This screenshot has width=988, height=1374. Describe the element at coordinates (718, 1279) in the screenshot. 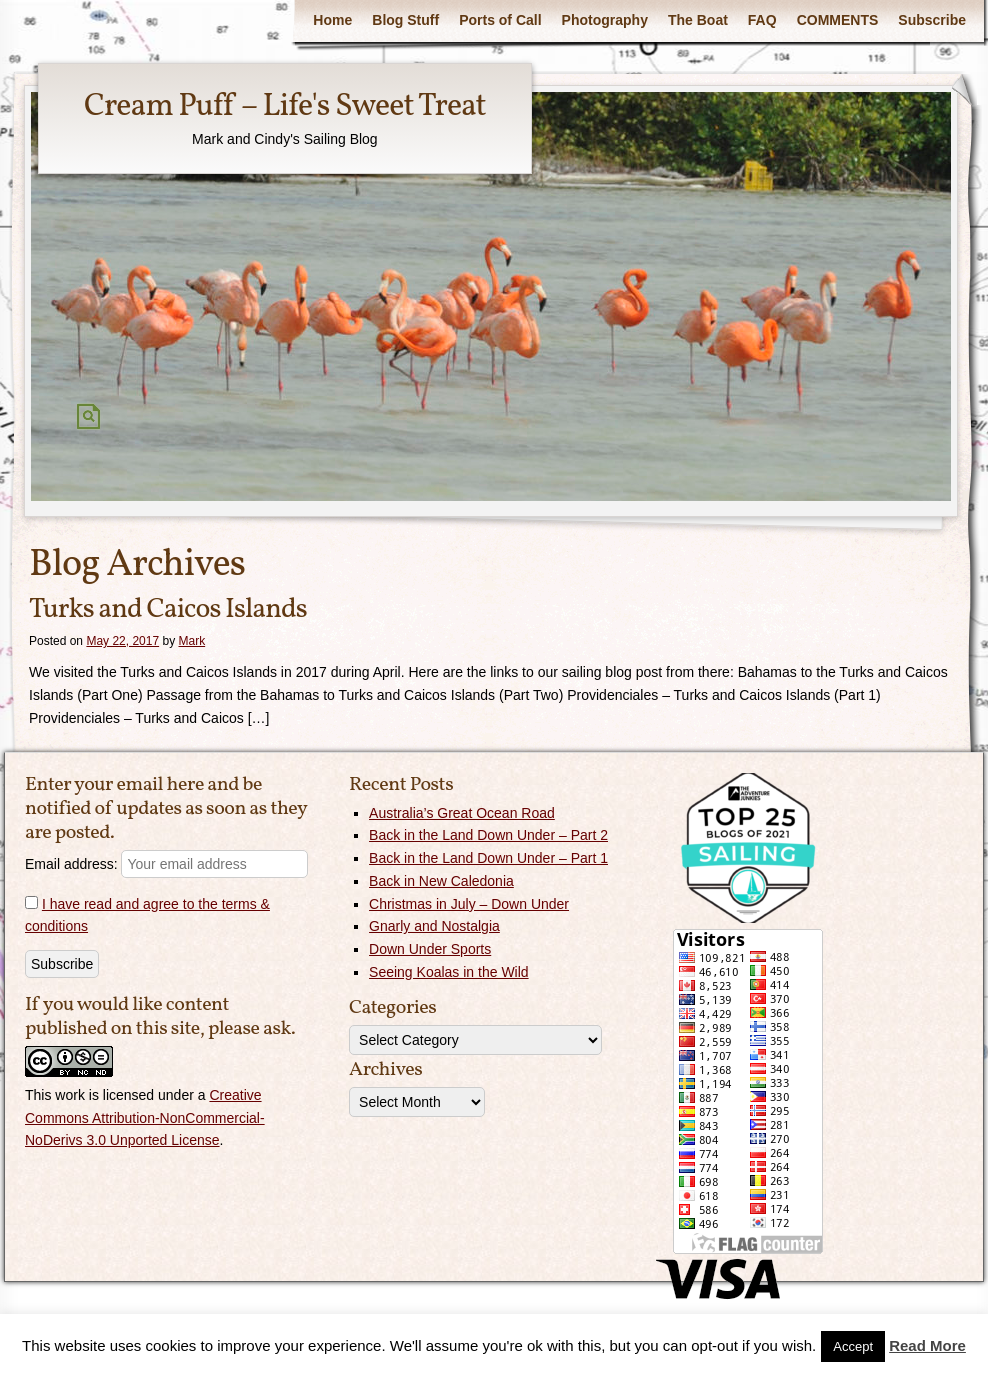

I see `pay with visa card` at that location.